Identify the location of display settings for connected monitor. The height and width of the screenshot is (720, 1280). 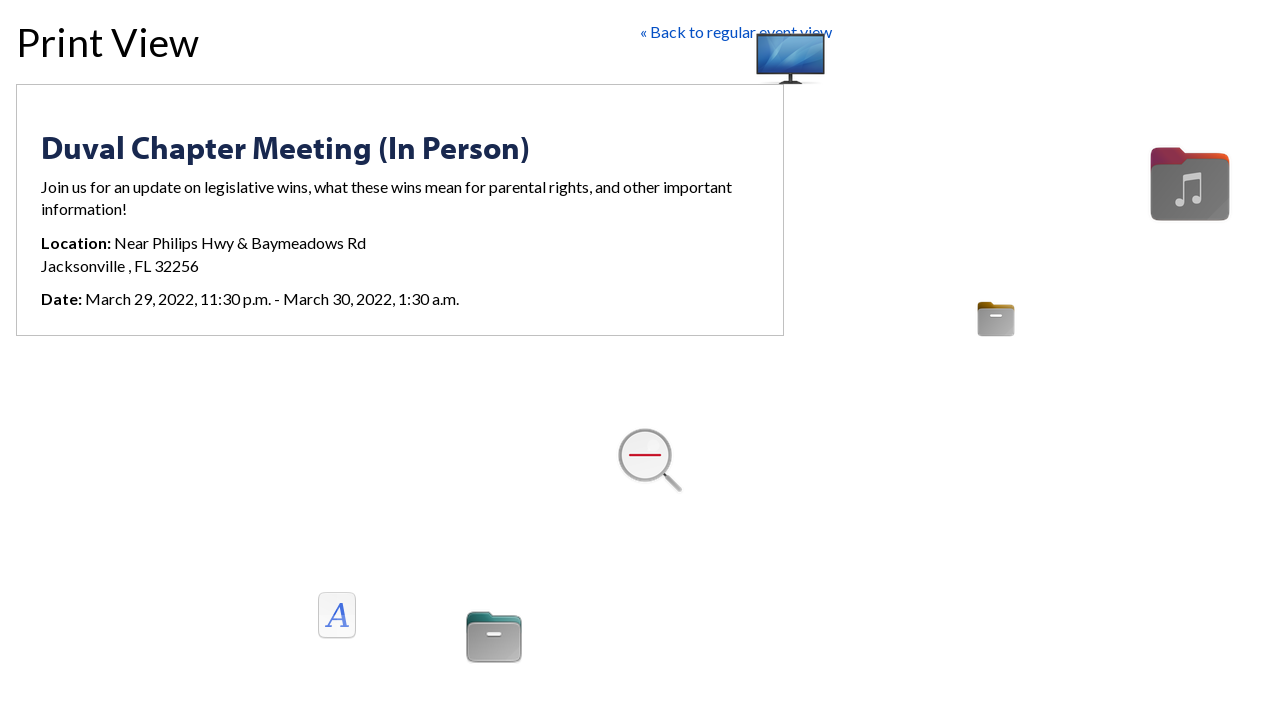
(790, 51).